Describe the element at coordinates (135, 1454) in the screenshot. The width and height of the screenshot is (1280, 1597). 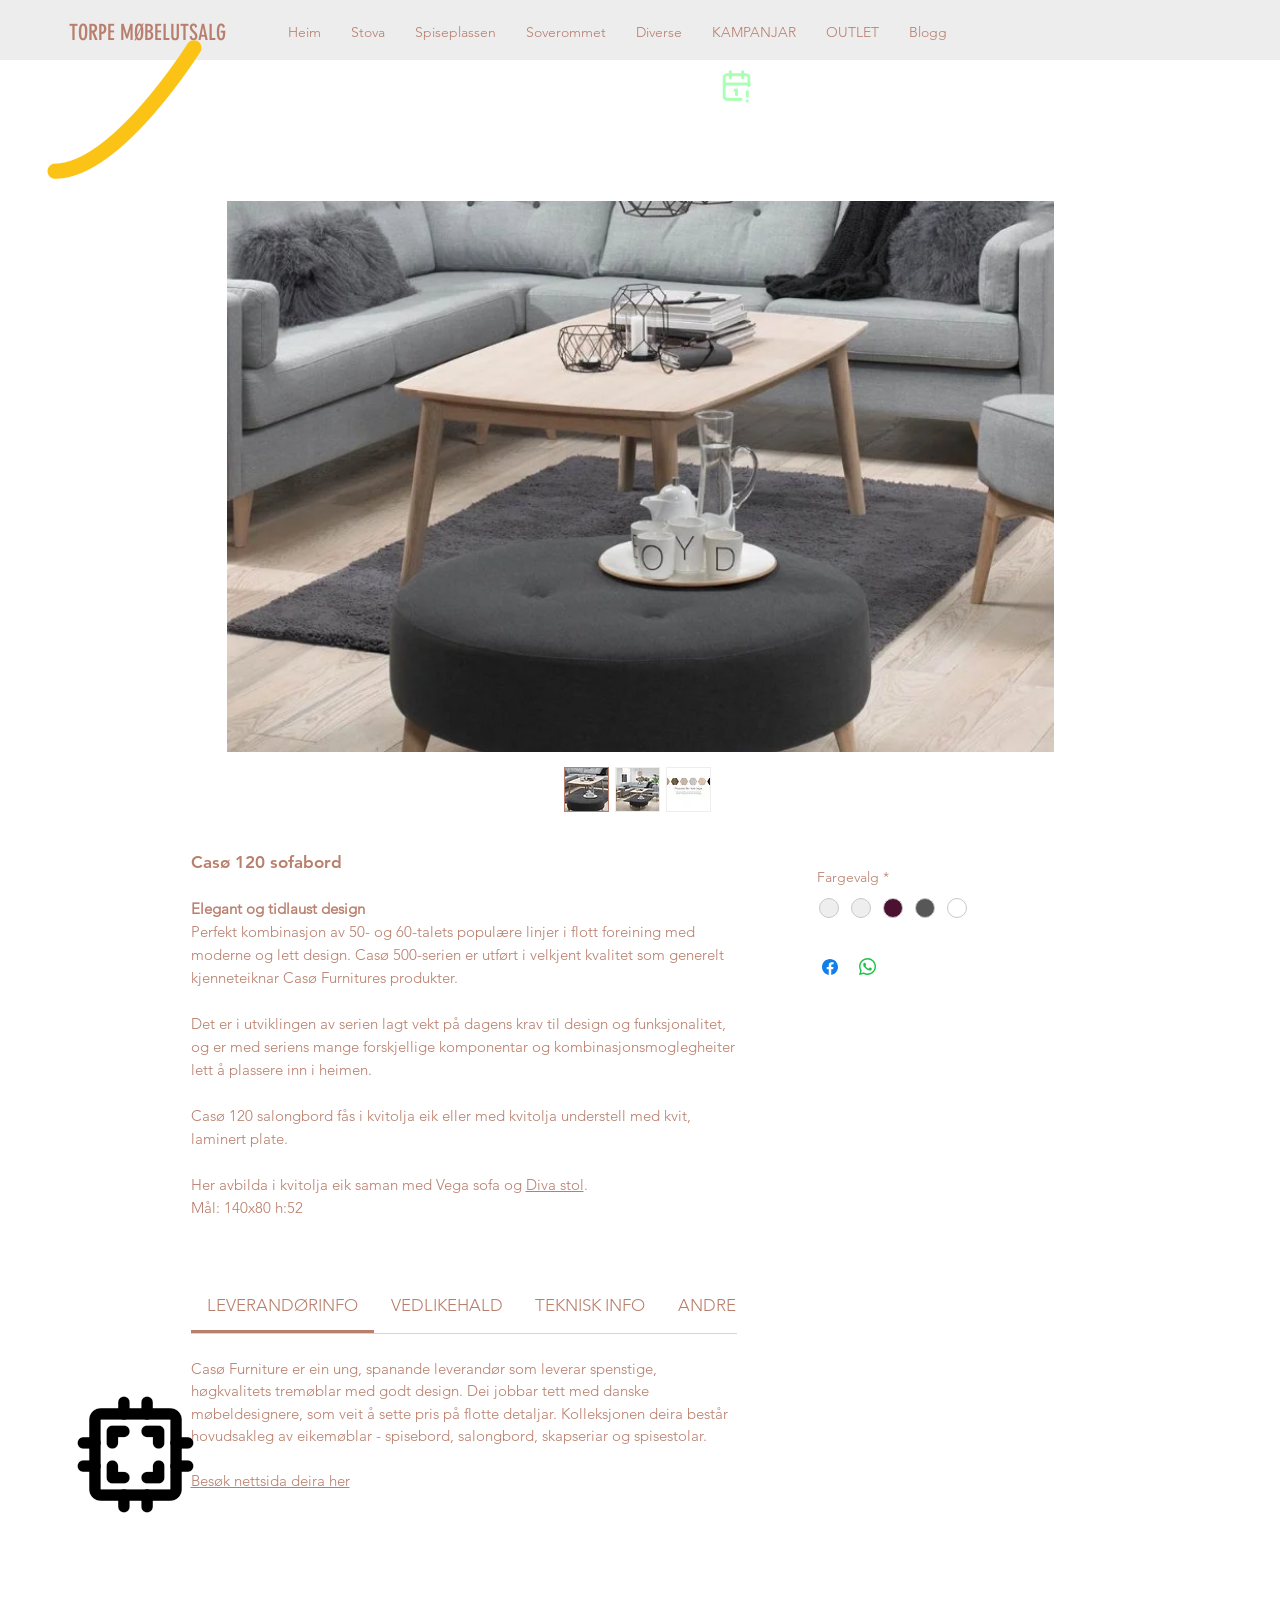
I see `view CPU or processor information` at that location.